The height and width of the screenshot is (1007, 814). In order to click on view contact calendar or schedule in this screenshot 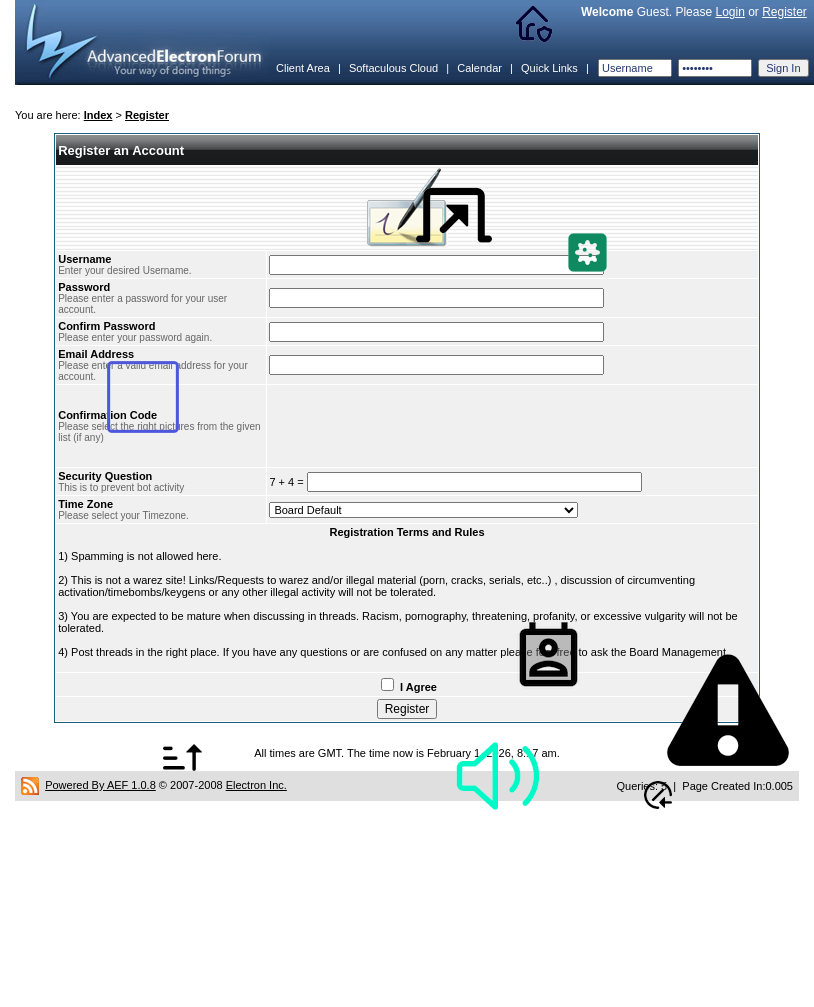, I will do `click(548, 657)`.